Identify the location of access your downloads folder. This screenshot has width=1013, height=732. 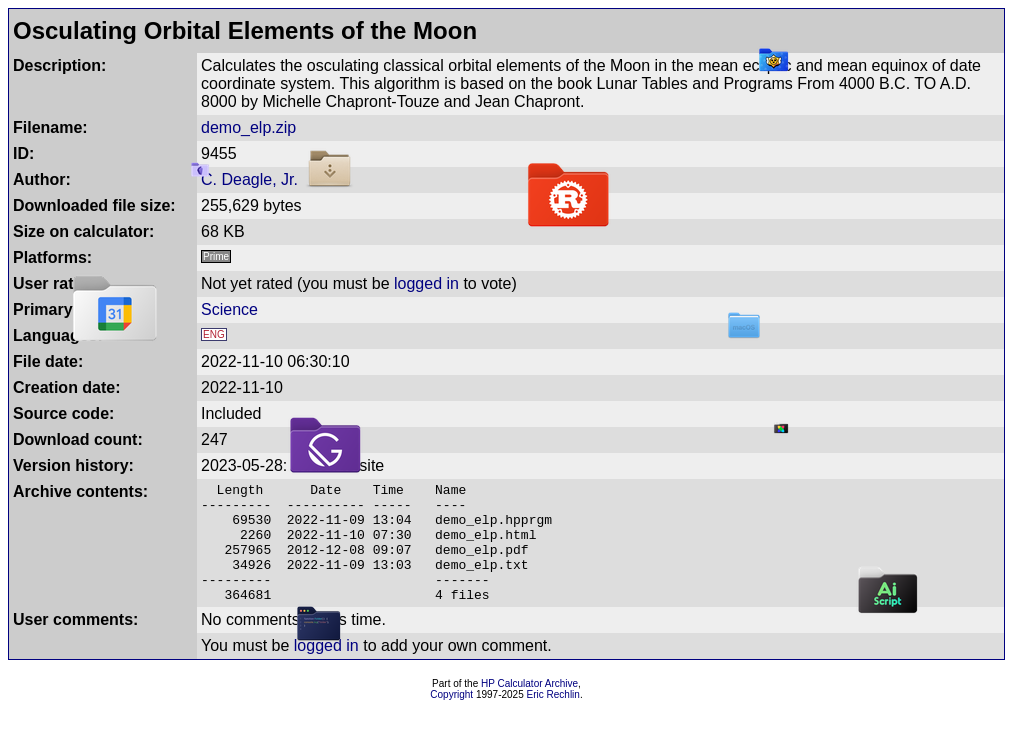
(329, 170).